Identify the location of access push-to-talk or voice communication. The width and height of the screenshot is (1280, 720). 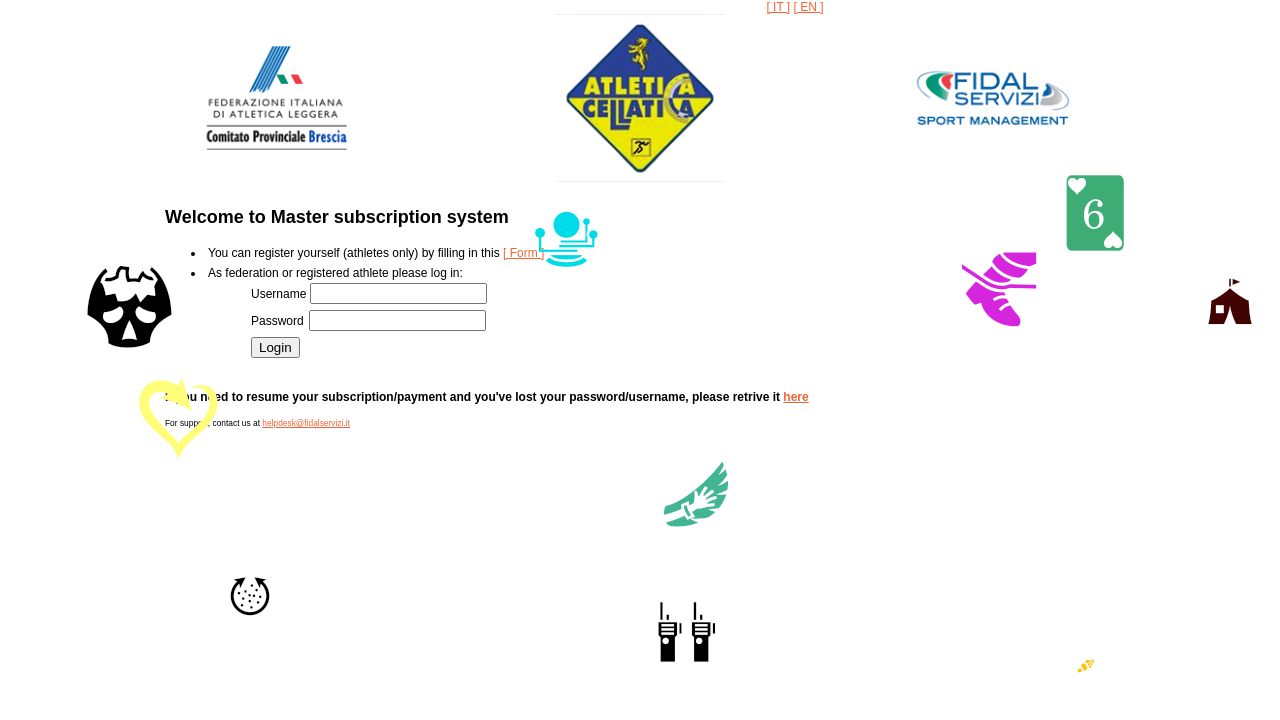
(684, 631).